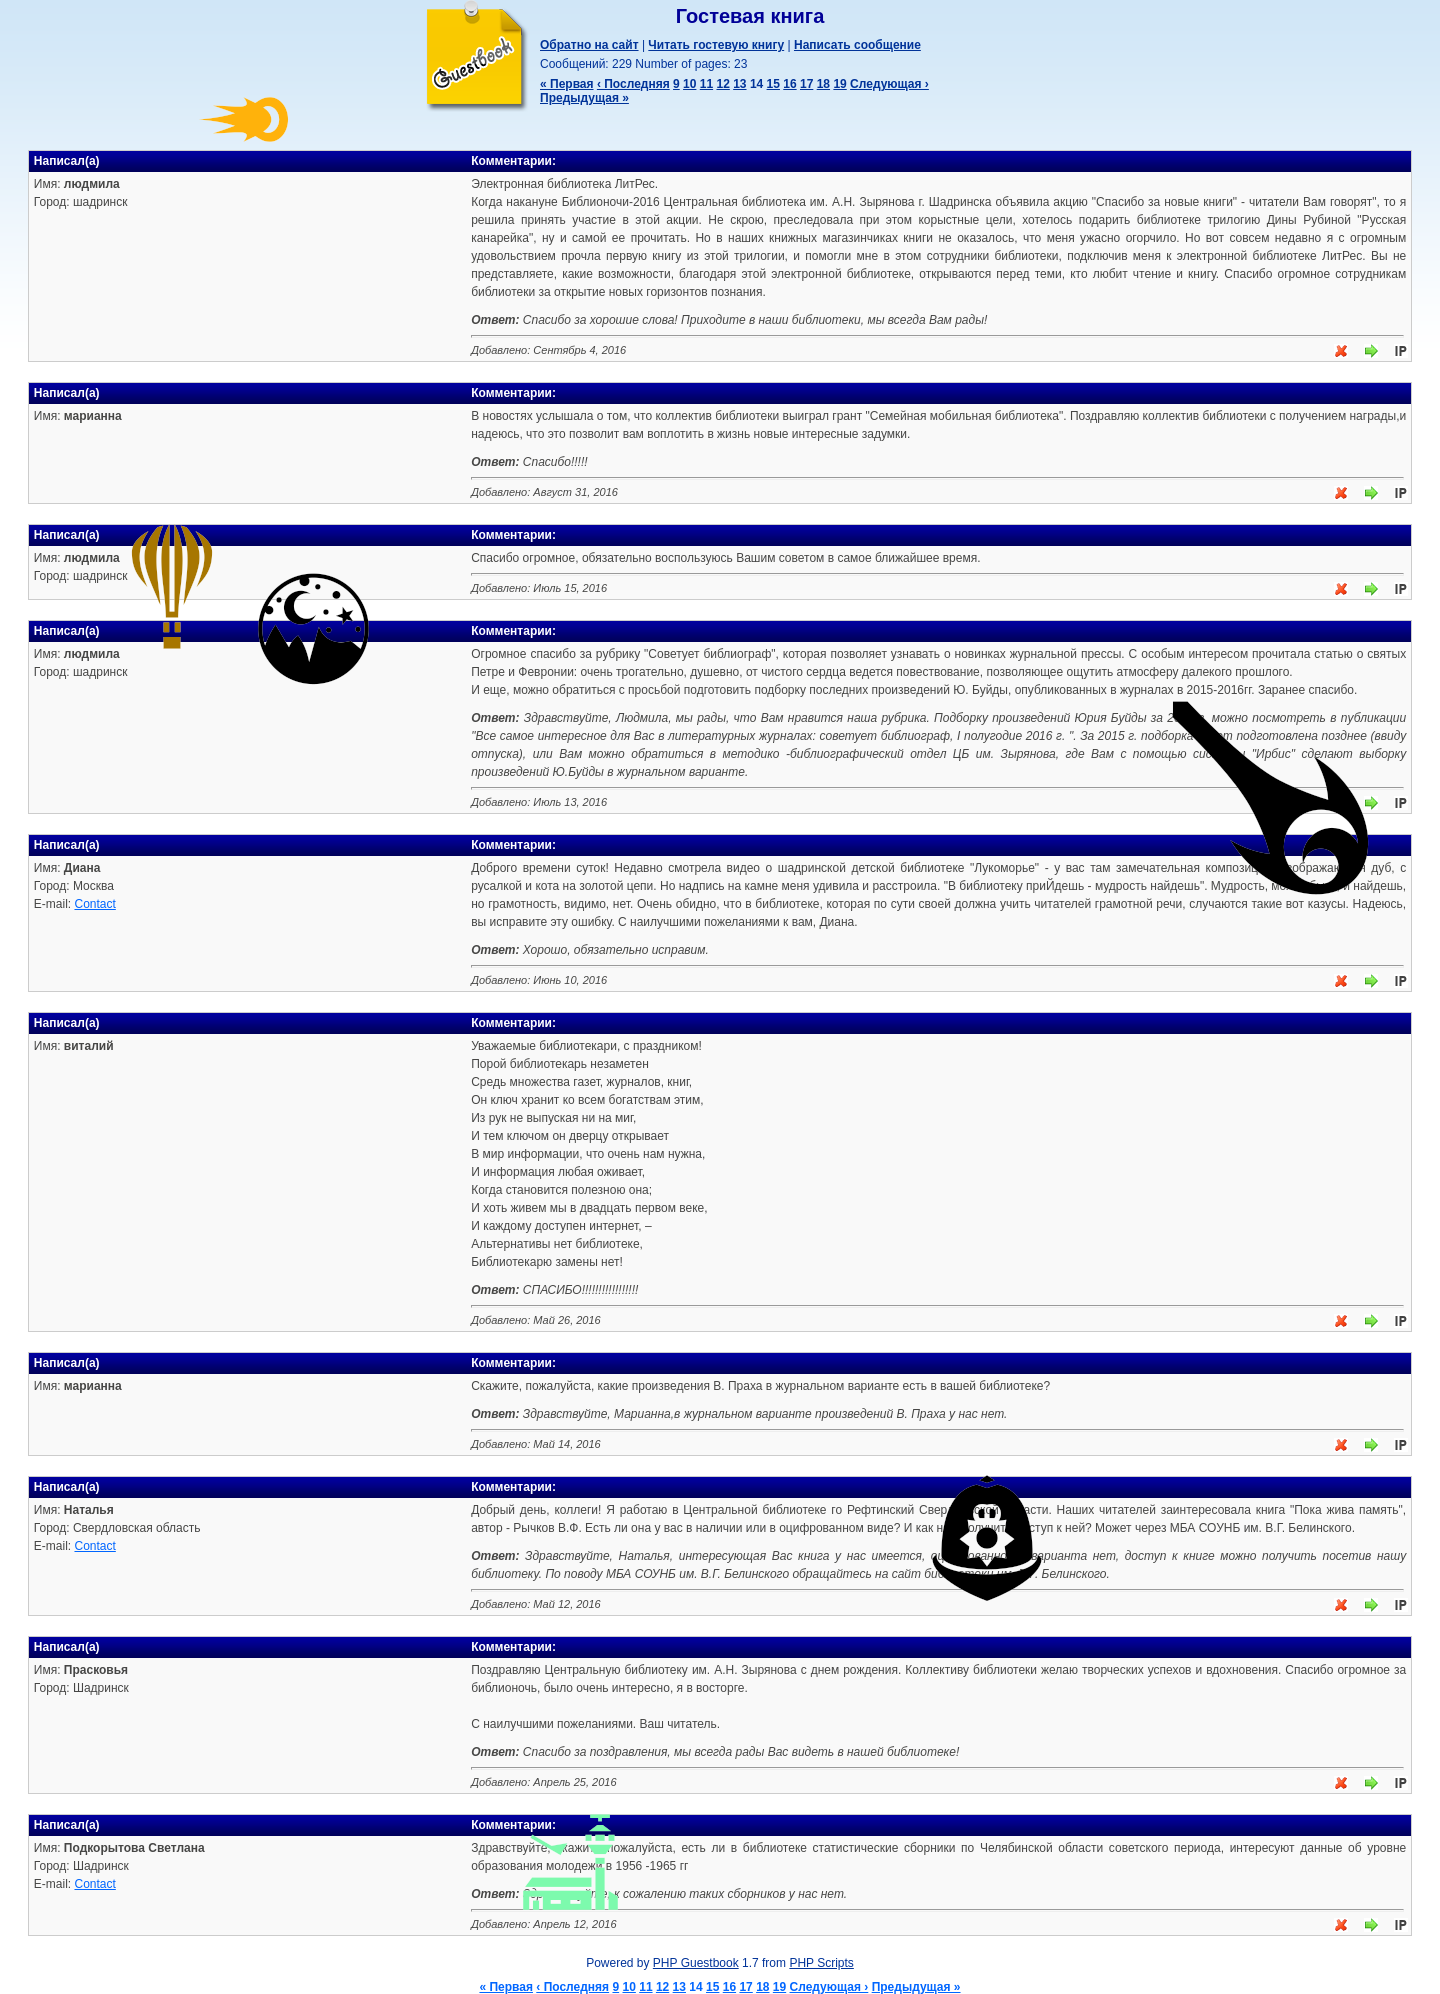  Describe the element at coordinates (570, 1862) in the screenshot. I see `access airport or flight management features` at that location.